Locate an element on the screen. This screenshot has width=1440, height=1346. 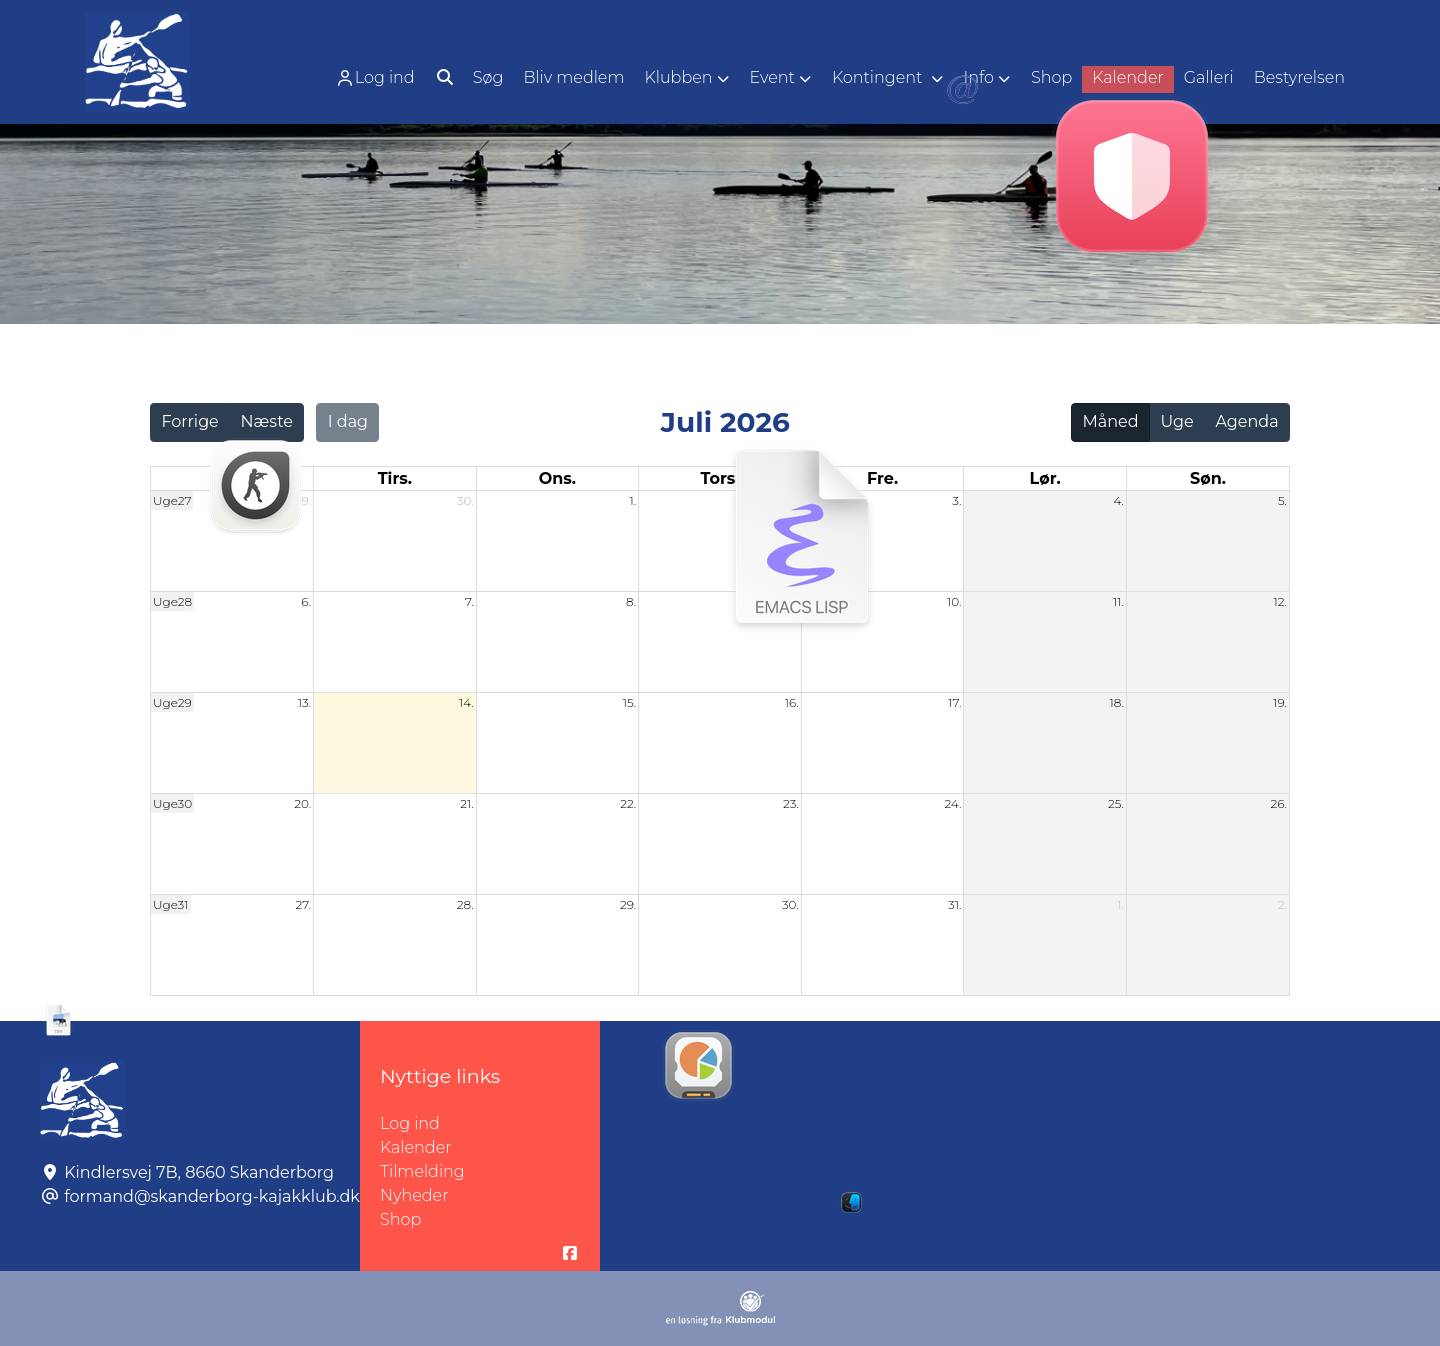
launch counter-strike: global offensive is located at coordinates (255, 485).